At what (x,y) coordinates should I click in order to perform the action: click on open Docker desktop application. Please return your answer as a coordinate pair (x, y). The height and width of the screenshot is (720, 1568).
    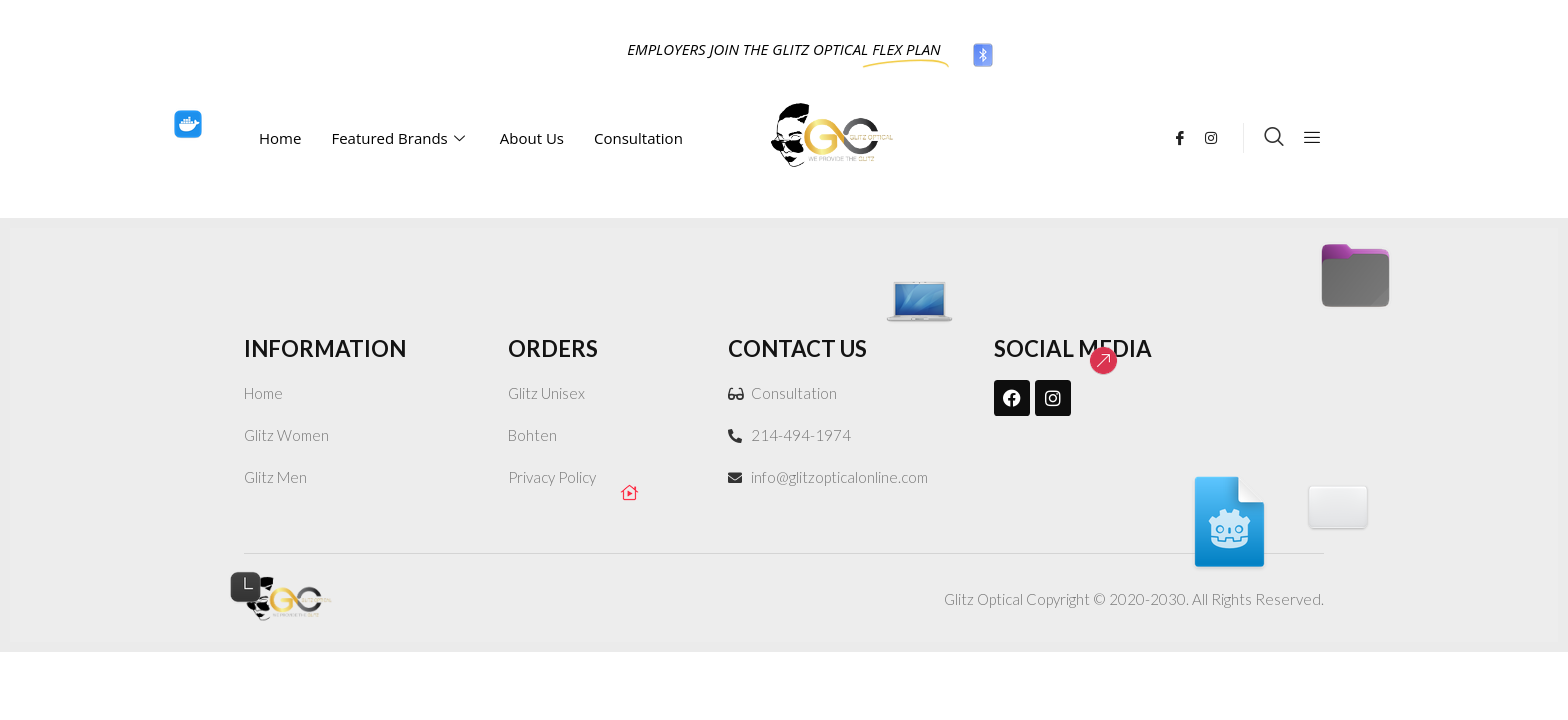
    Looking at the image, I should click on (188, 124).